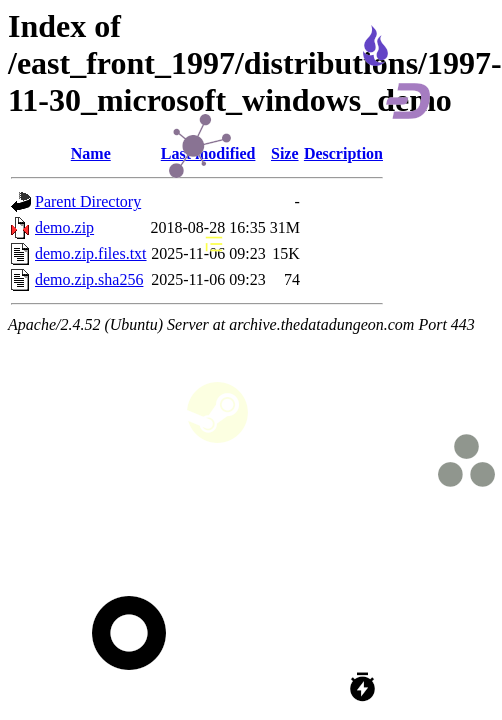 The image size is (502, 720). What do you see at coordinates (466, 460) in the screenshot?
I see `open asana project management app` at bounding box center [466, 460].